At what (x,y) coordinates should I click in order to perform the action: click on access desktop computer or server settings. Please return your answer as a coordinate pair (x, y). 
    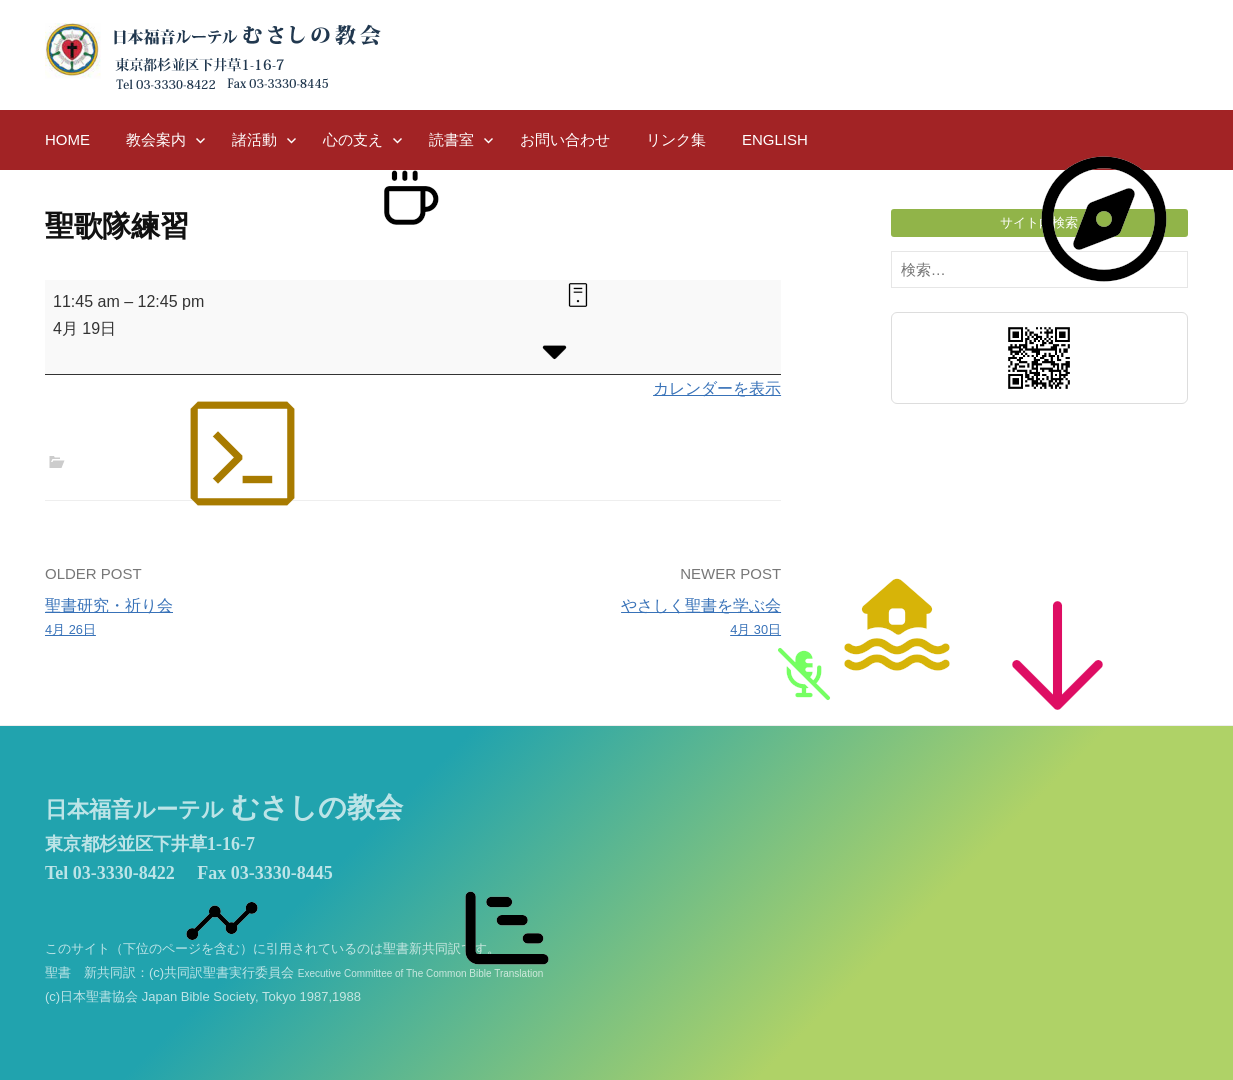
    Looking at the image, I should click on (578, 295).